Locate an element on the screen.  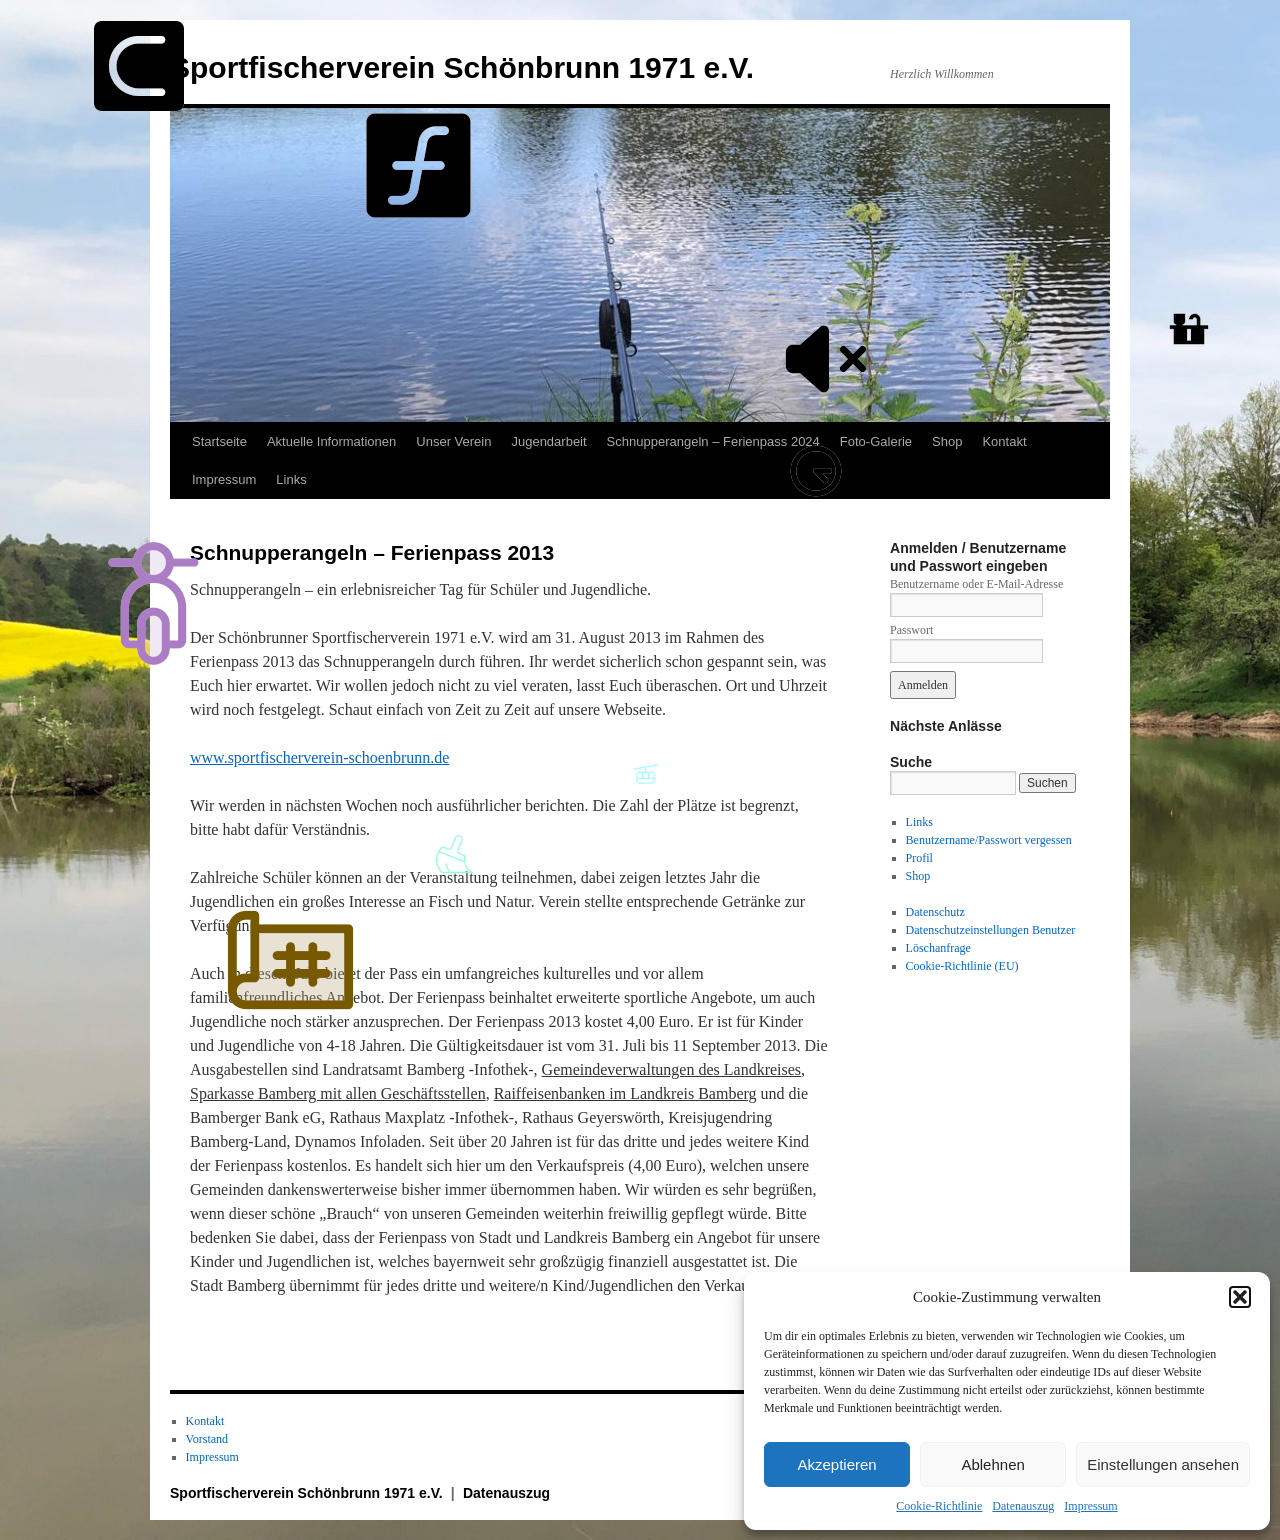
indicates a proper subset relationship in mathematical notation is located at coordinates (139, 66).